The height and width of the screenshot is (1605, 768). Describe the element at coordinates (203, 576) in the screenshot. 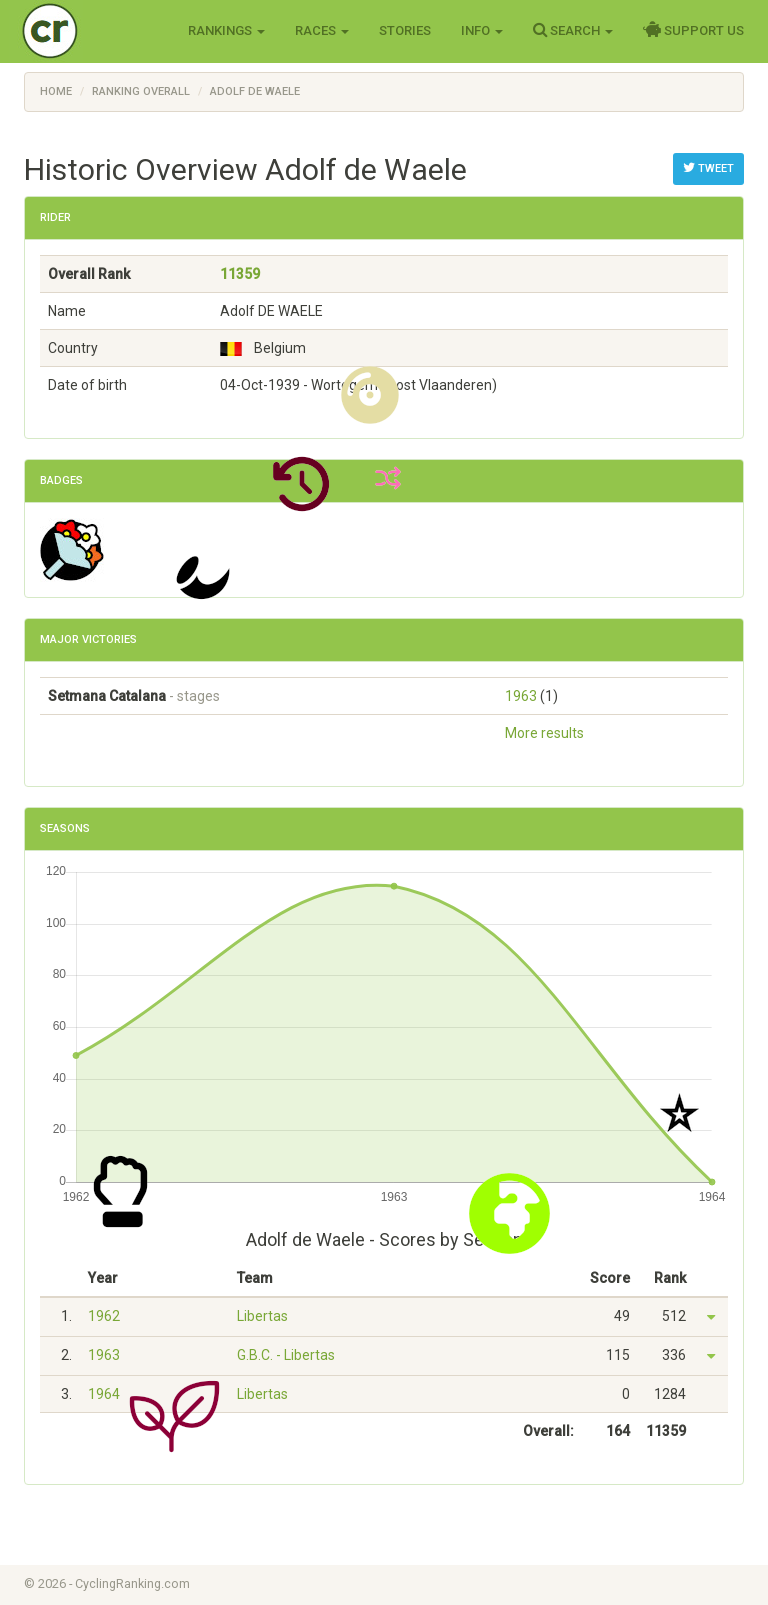

I see `affiliatetheme brand logo` at that location.